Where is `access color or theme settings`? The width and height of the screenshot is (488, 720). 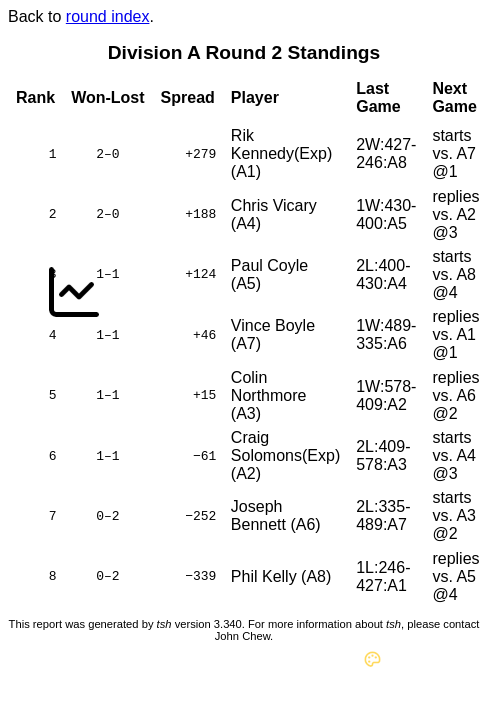 access color or theme settings is located at coordinates (372, 659).